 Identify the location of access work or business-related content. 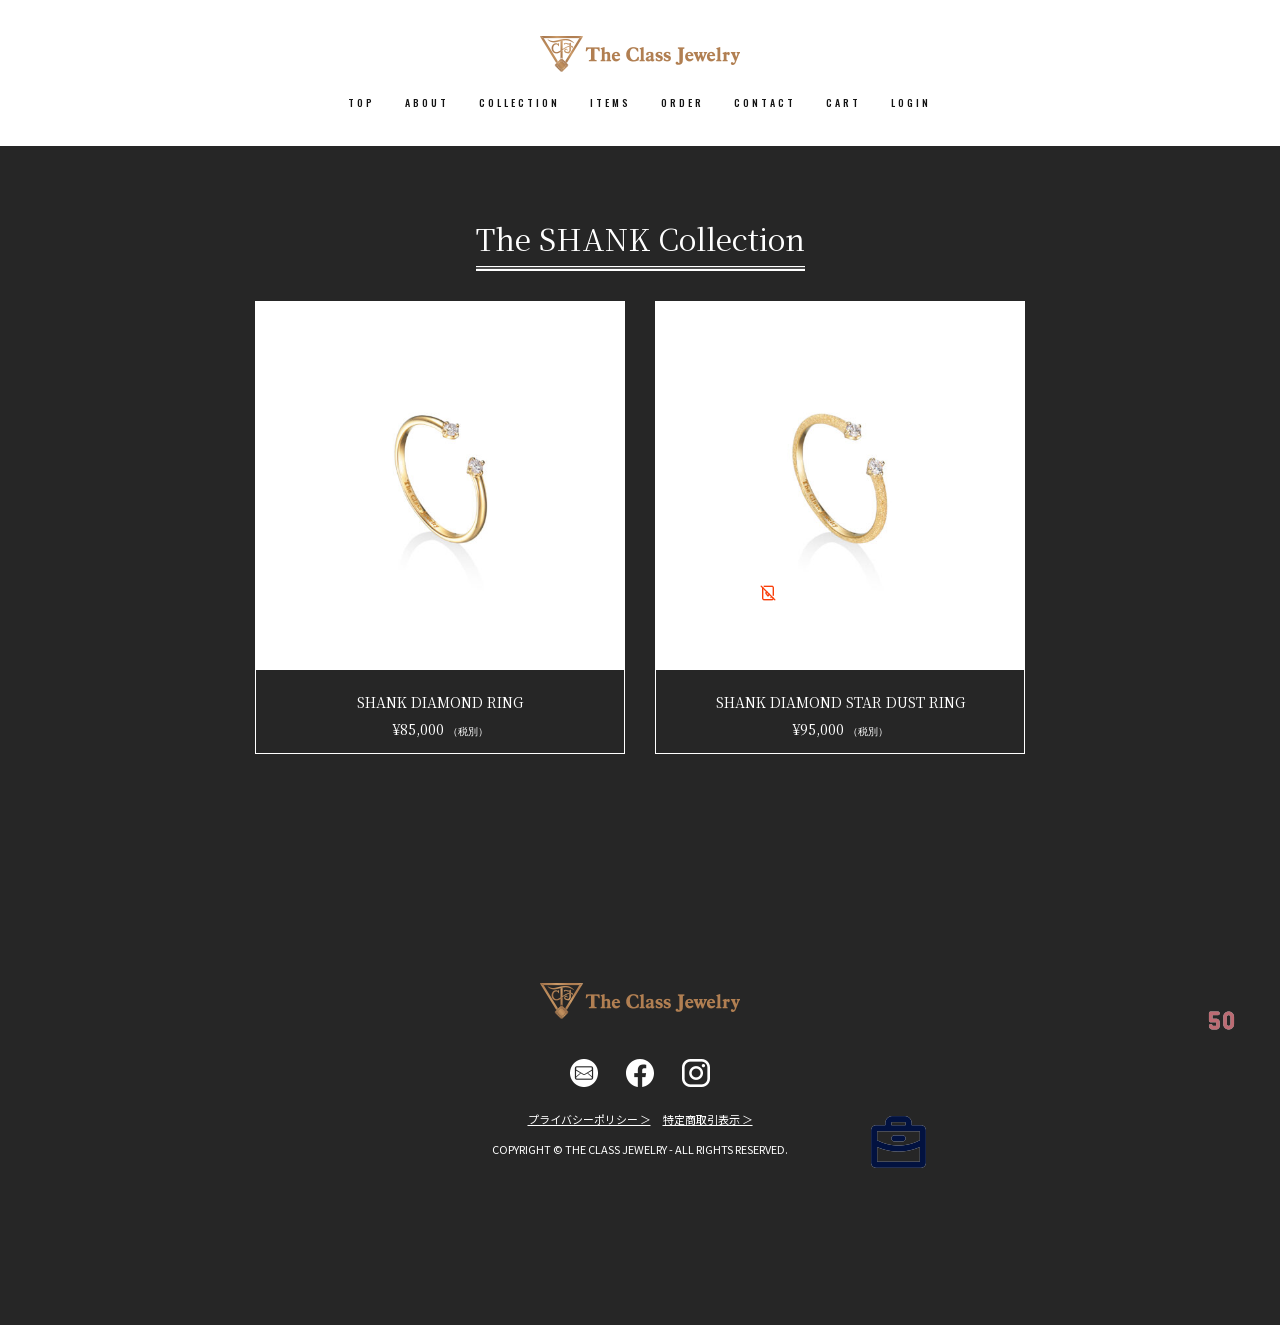
(898, 1145).